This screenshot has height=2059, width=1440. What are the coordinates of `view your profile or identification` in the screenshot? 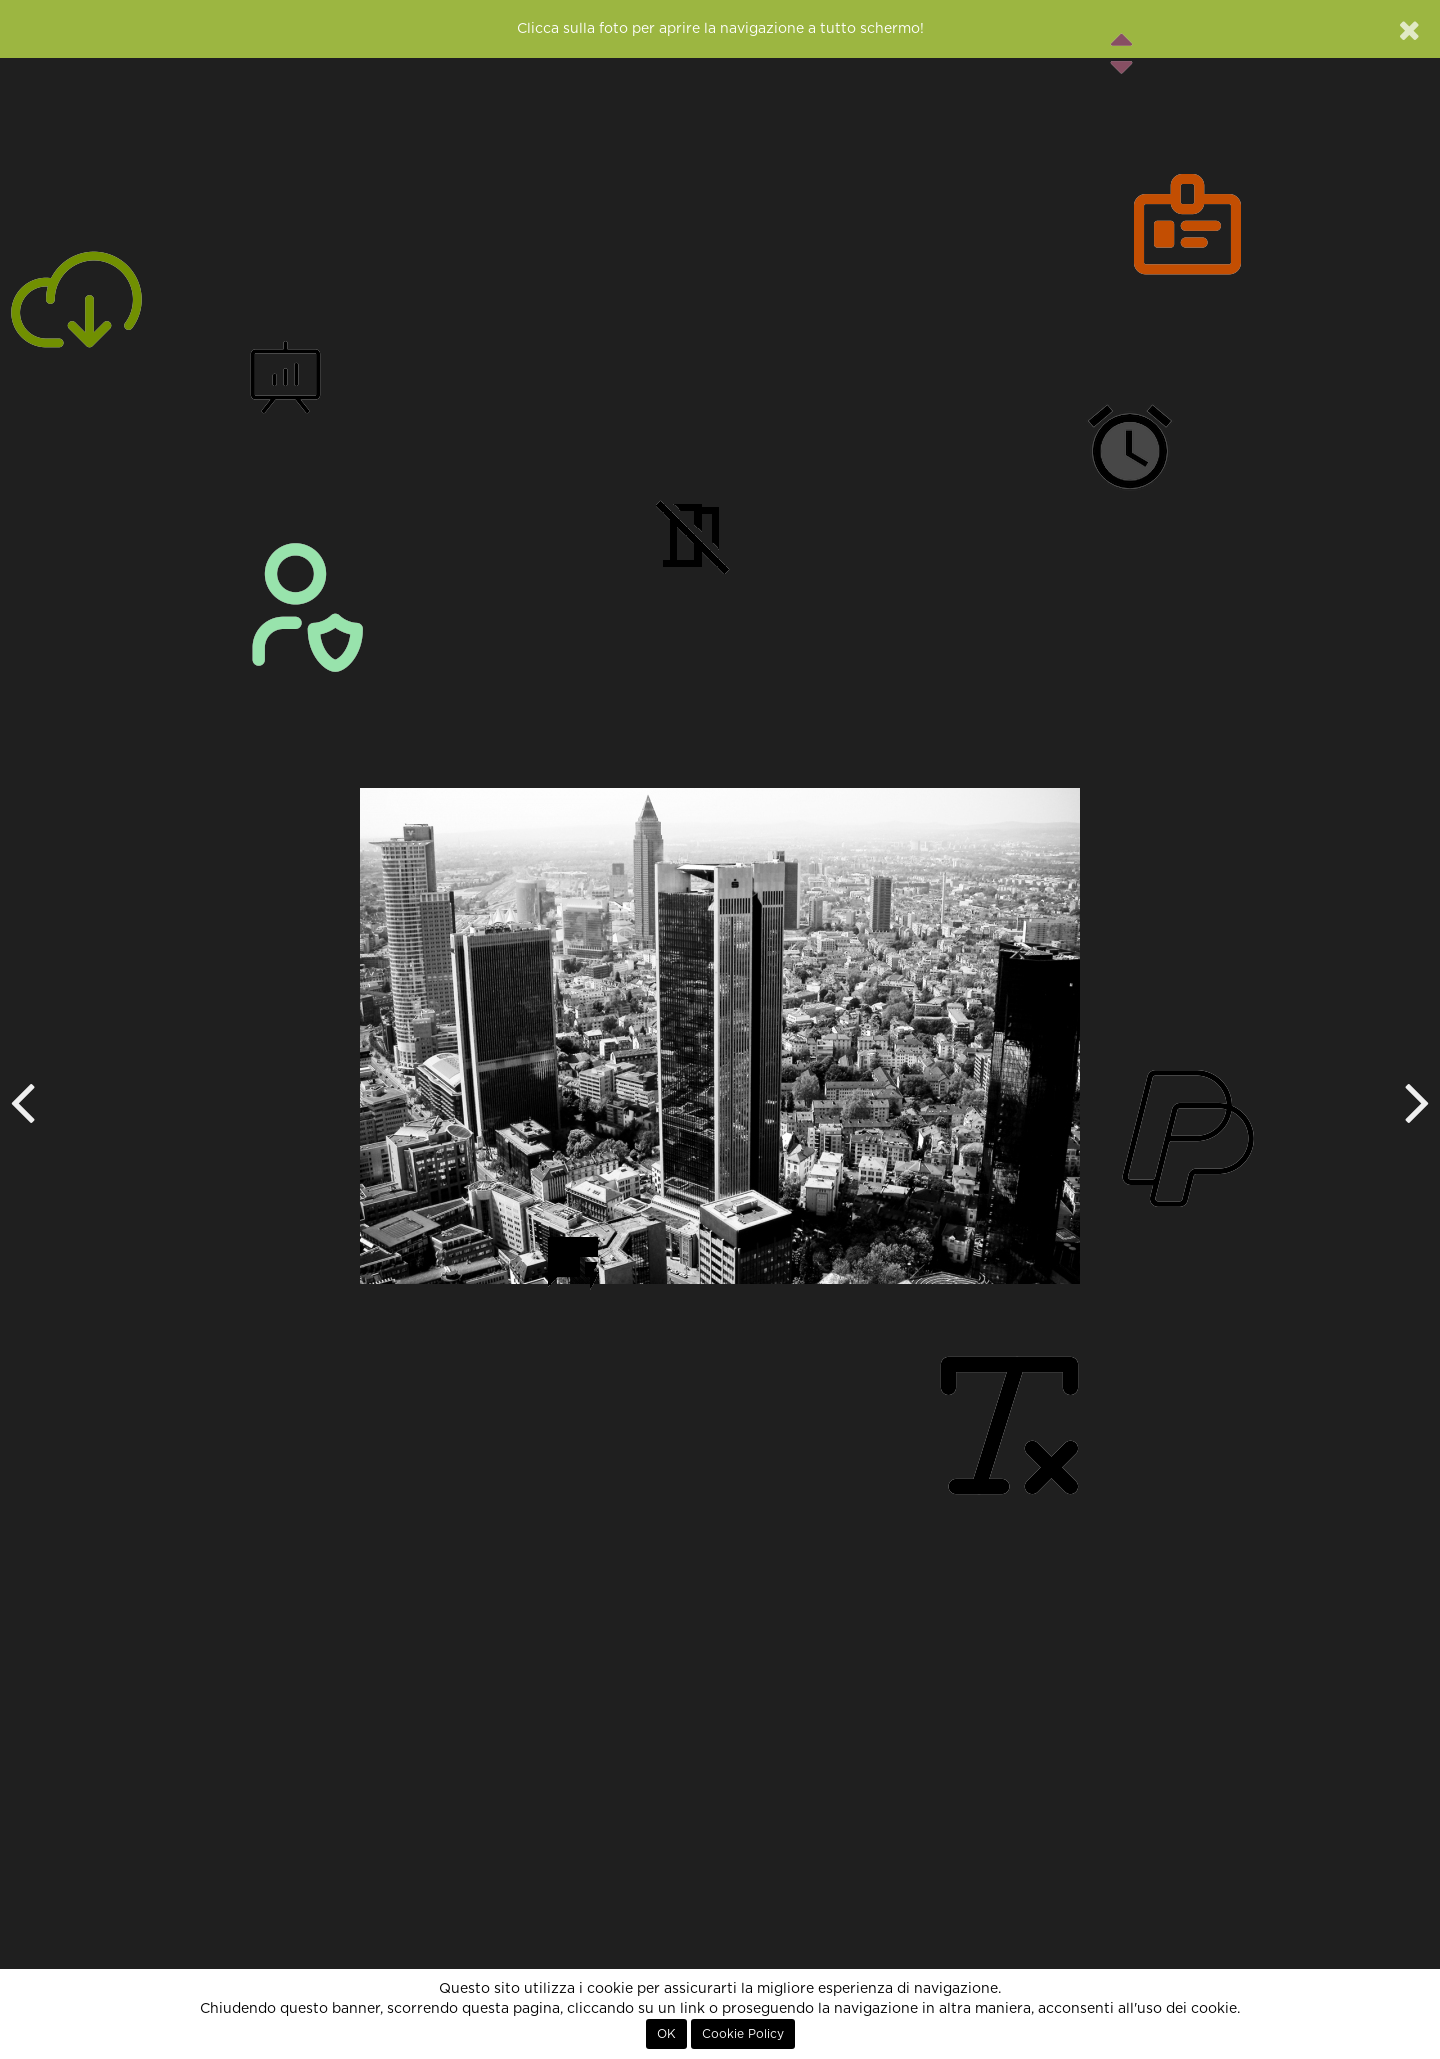 It's located at (1187, 227).